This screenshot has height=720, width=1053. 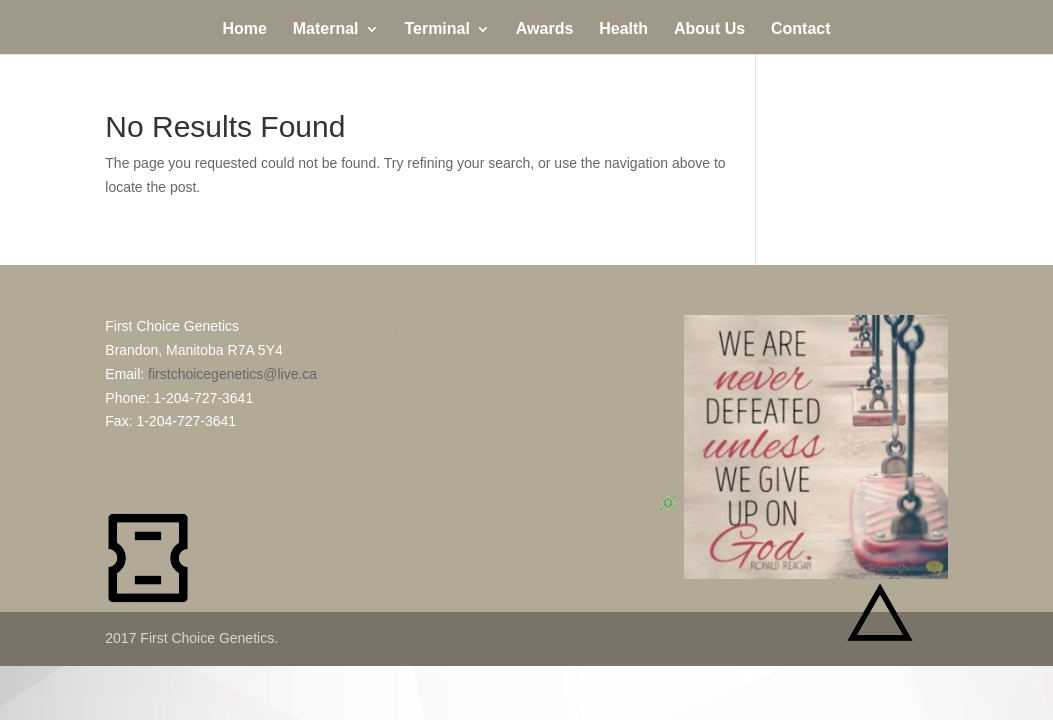 I want to click on view available coupons or discounts, so click(x=148, y=558).